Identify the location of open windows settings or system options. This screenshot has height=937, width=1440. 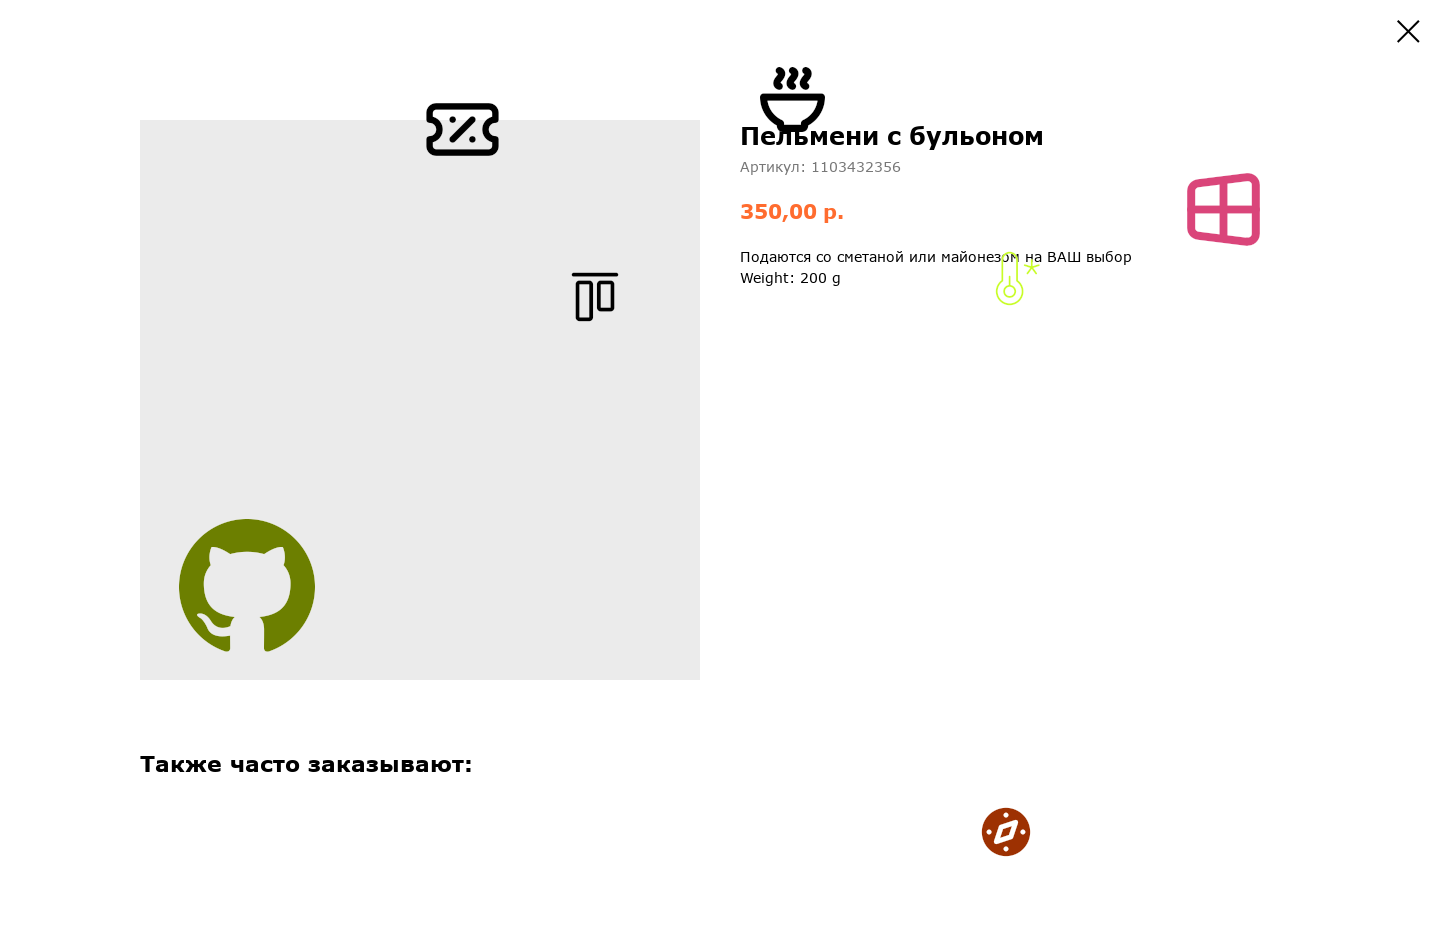
(1223, 209).